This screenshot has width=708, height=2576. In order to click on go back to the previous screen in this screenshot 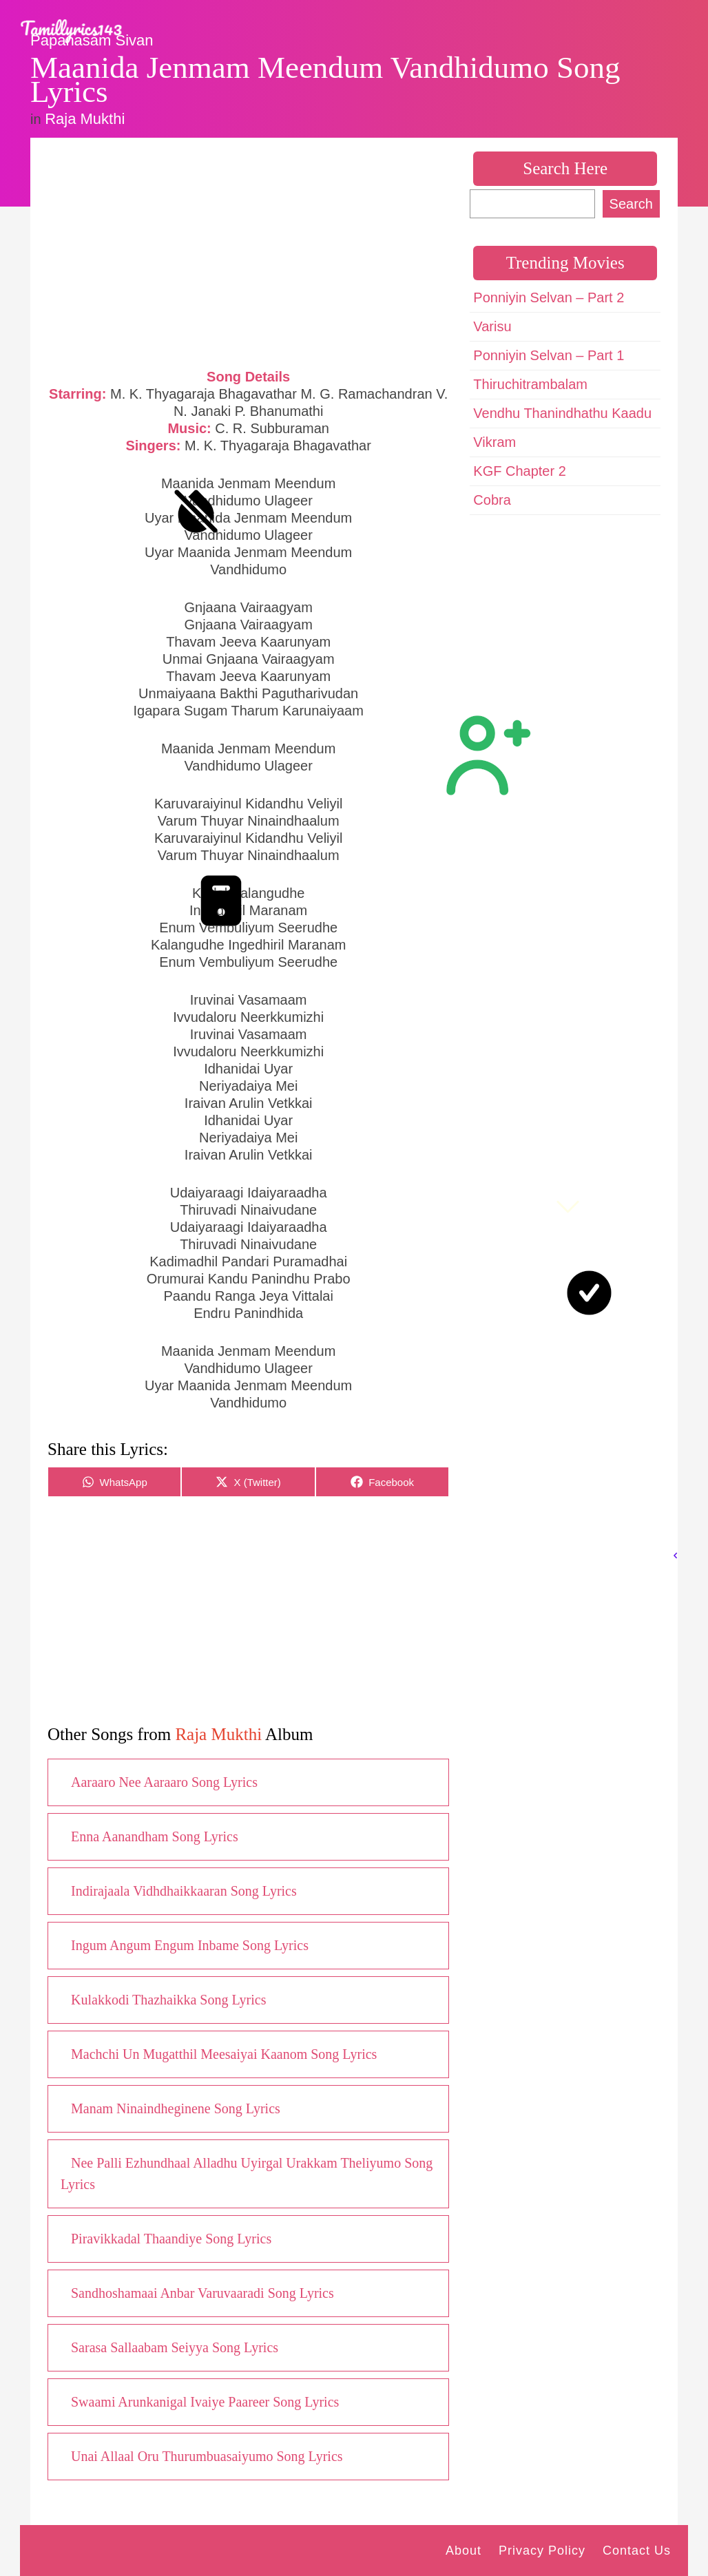, I will do `click(676, 1556)`.